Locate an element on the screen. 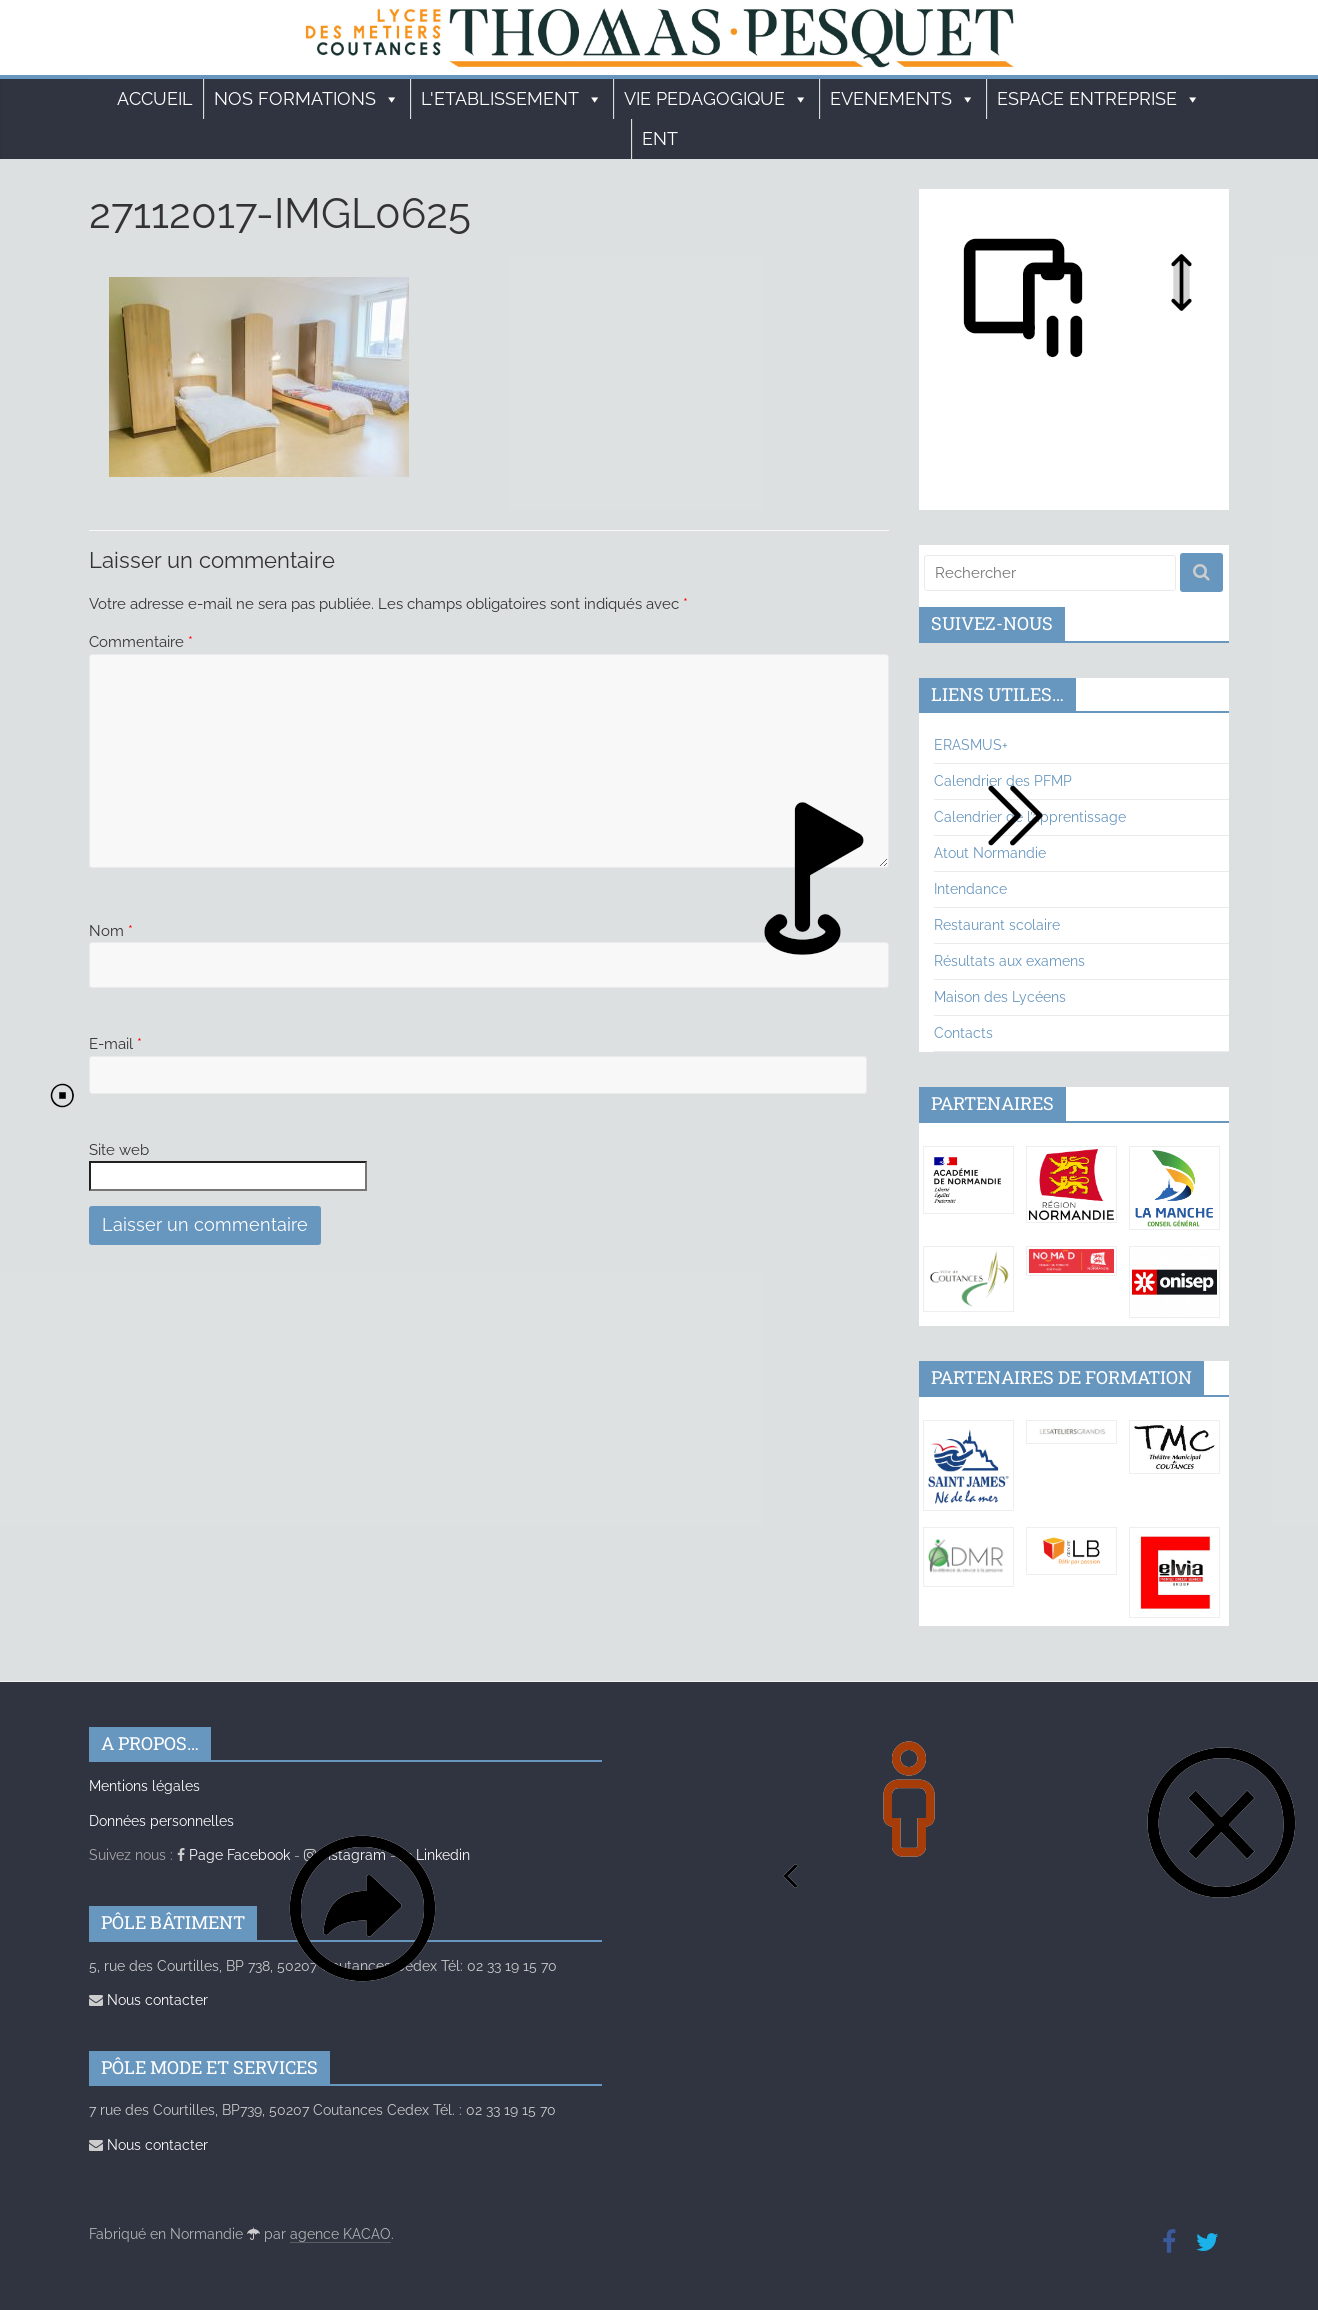  skip forward or advance quickly is located at coordinates (1015, 815).